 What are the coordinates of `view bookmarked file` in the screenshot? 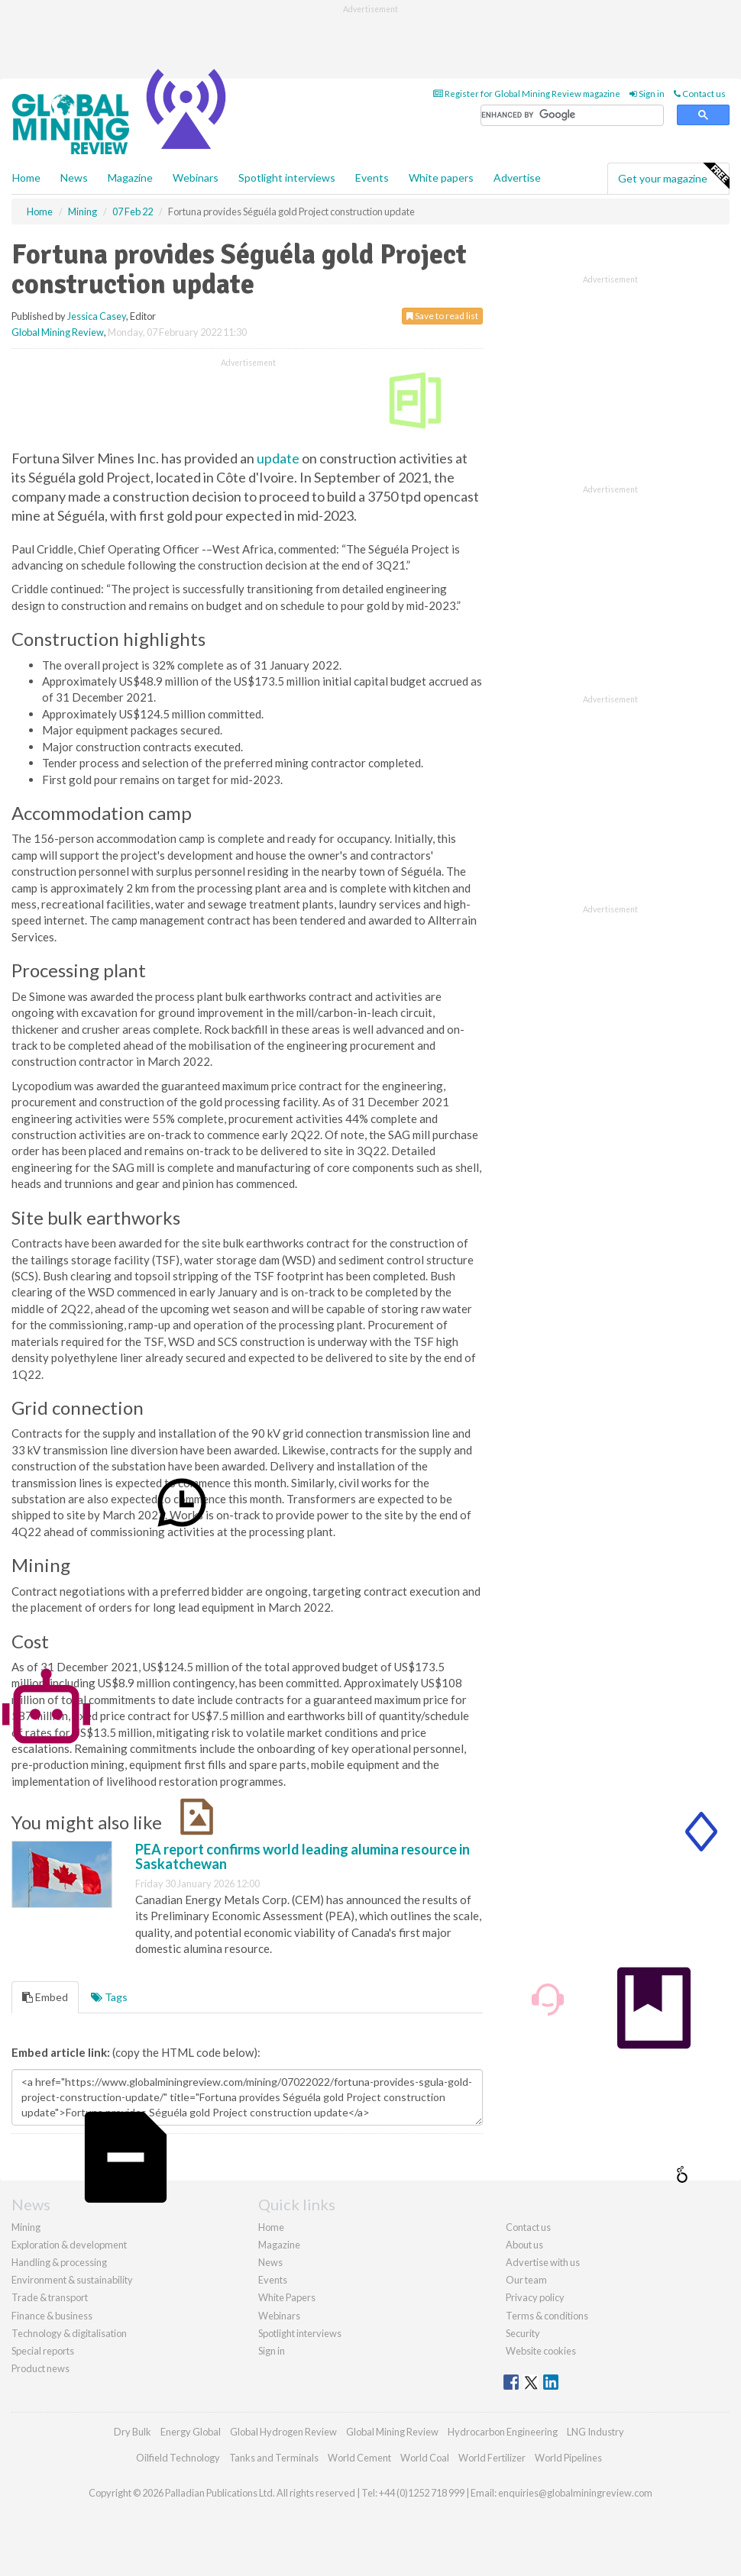 It's located at (654, 2008).